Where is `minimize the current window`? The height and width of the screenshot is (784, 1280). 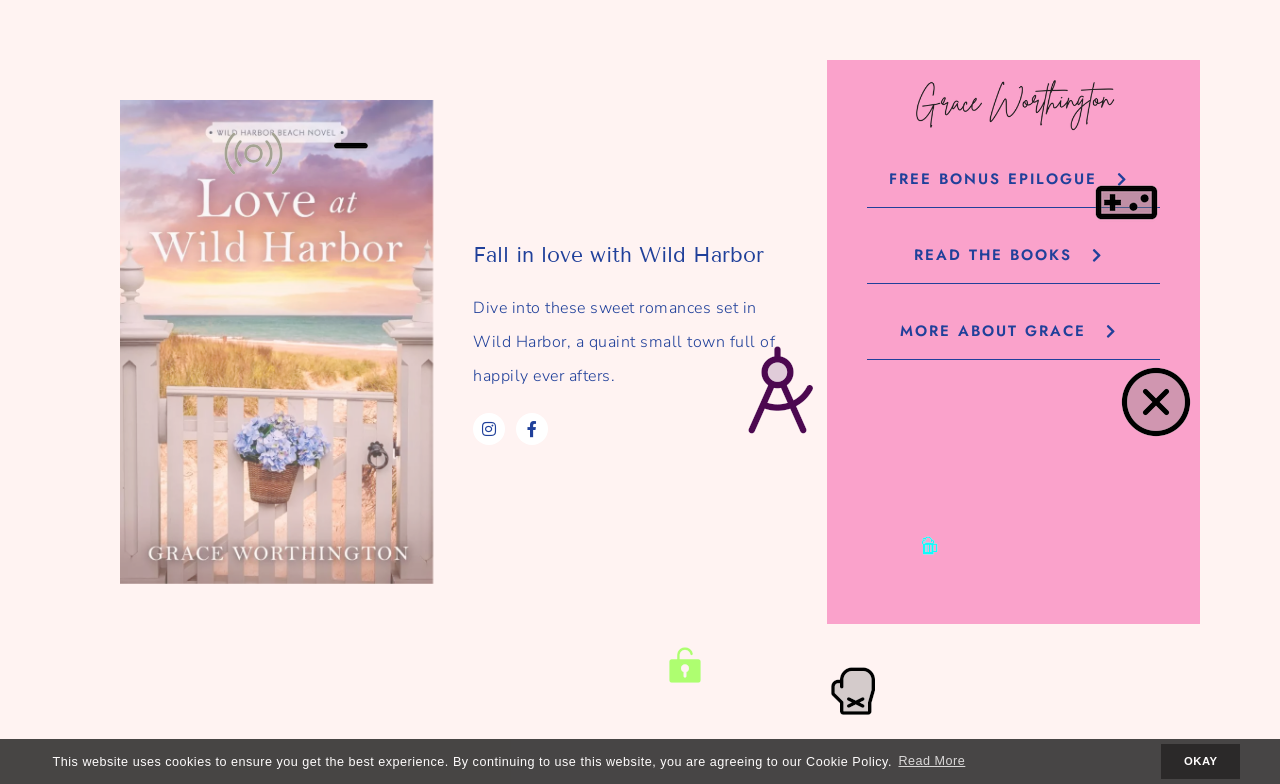 minimize the current window is located at coordinates (351, 123).